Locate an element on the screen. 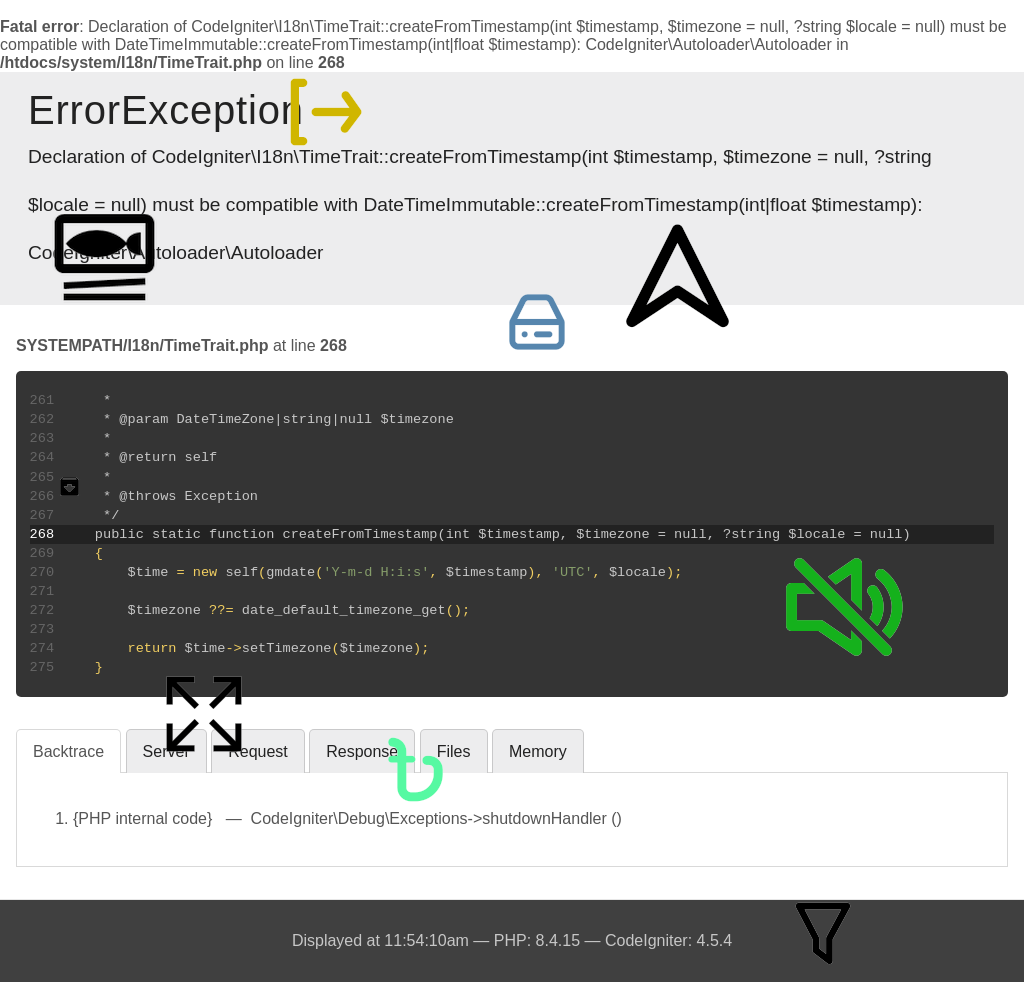  archive selected items is located at coordinates (69, 486).